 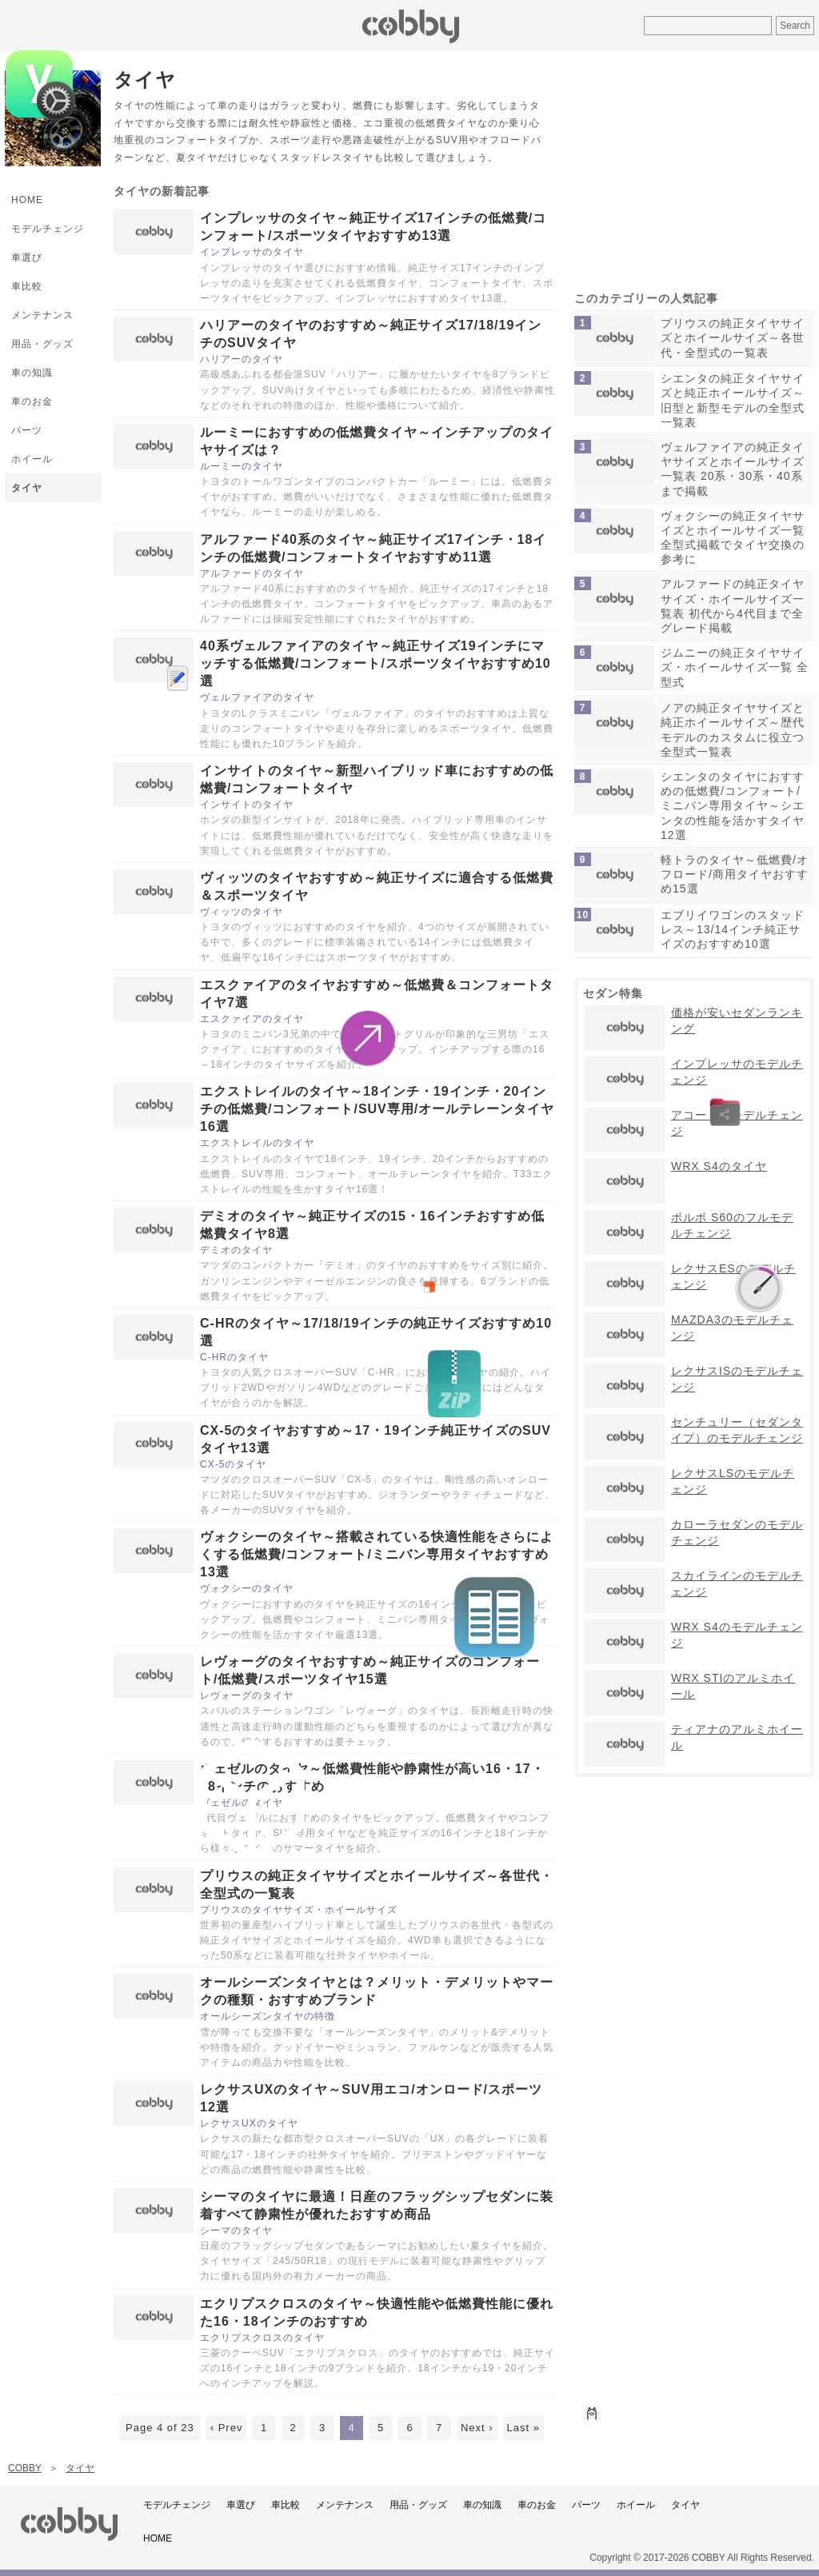 What do you see at coordinates (759, 1288) in the screenshot?
I see `open sysprof system profiler application` at bounding box center [759, 1288].